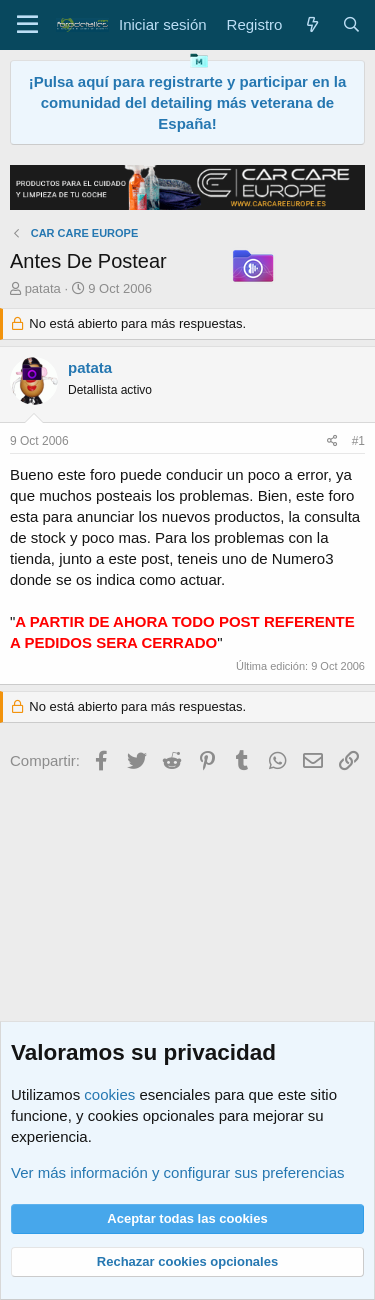  Describe the element at coordinates (253, 267) in the screenshot. I see `open folder containing Anghami music files` at that location.